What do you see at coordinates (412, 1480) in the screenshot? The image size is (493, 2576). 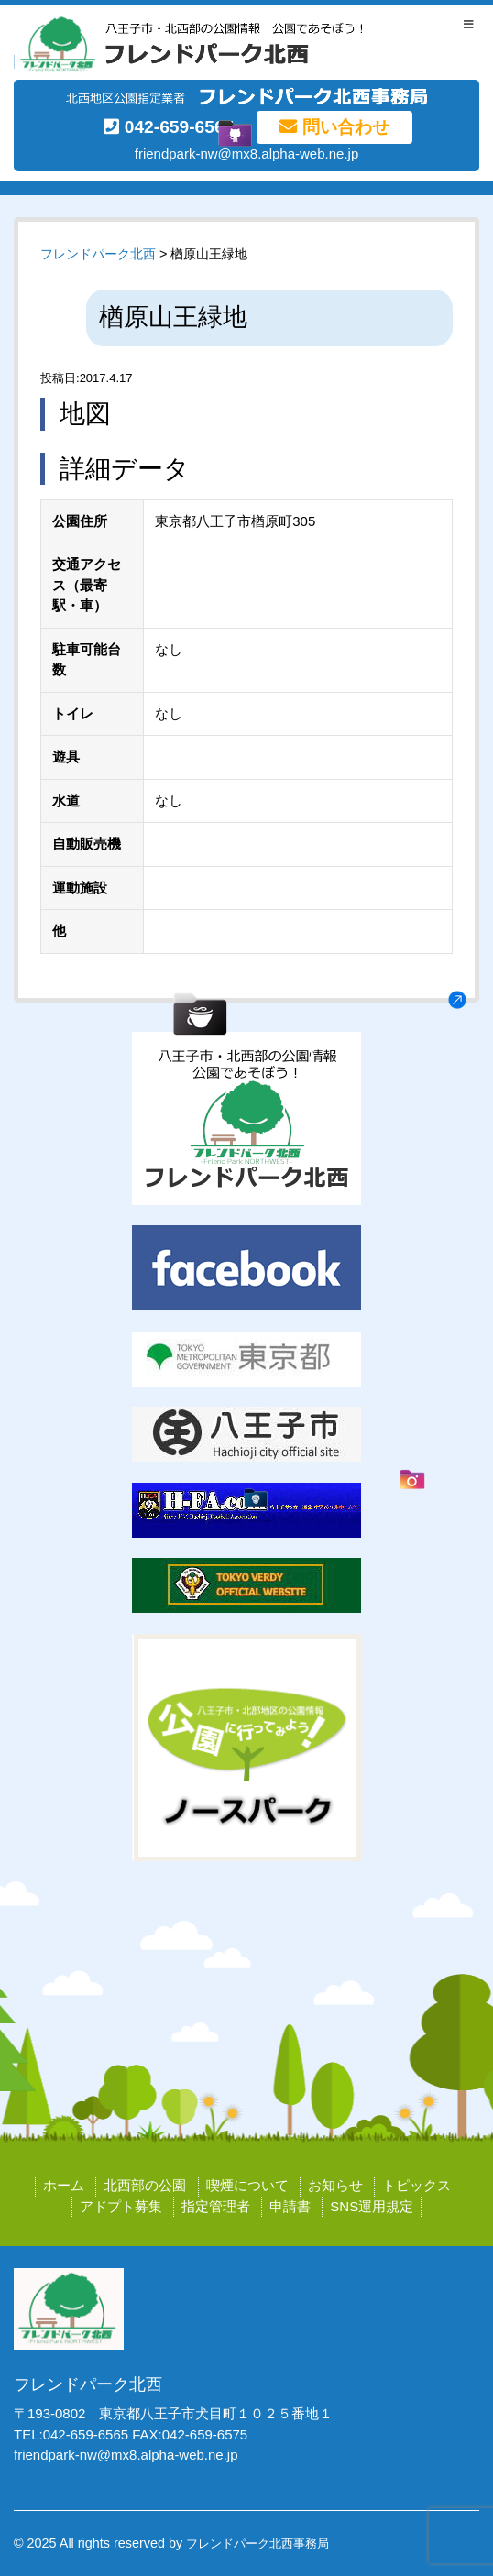 I see `open instagram media folder` at bounding box center [412, 1480].